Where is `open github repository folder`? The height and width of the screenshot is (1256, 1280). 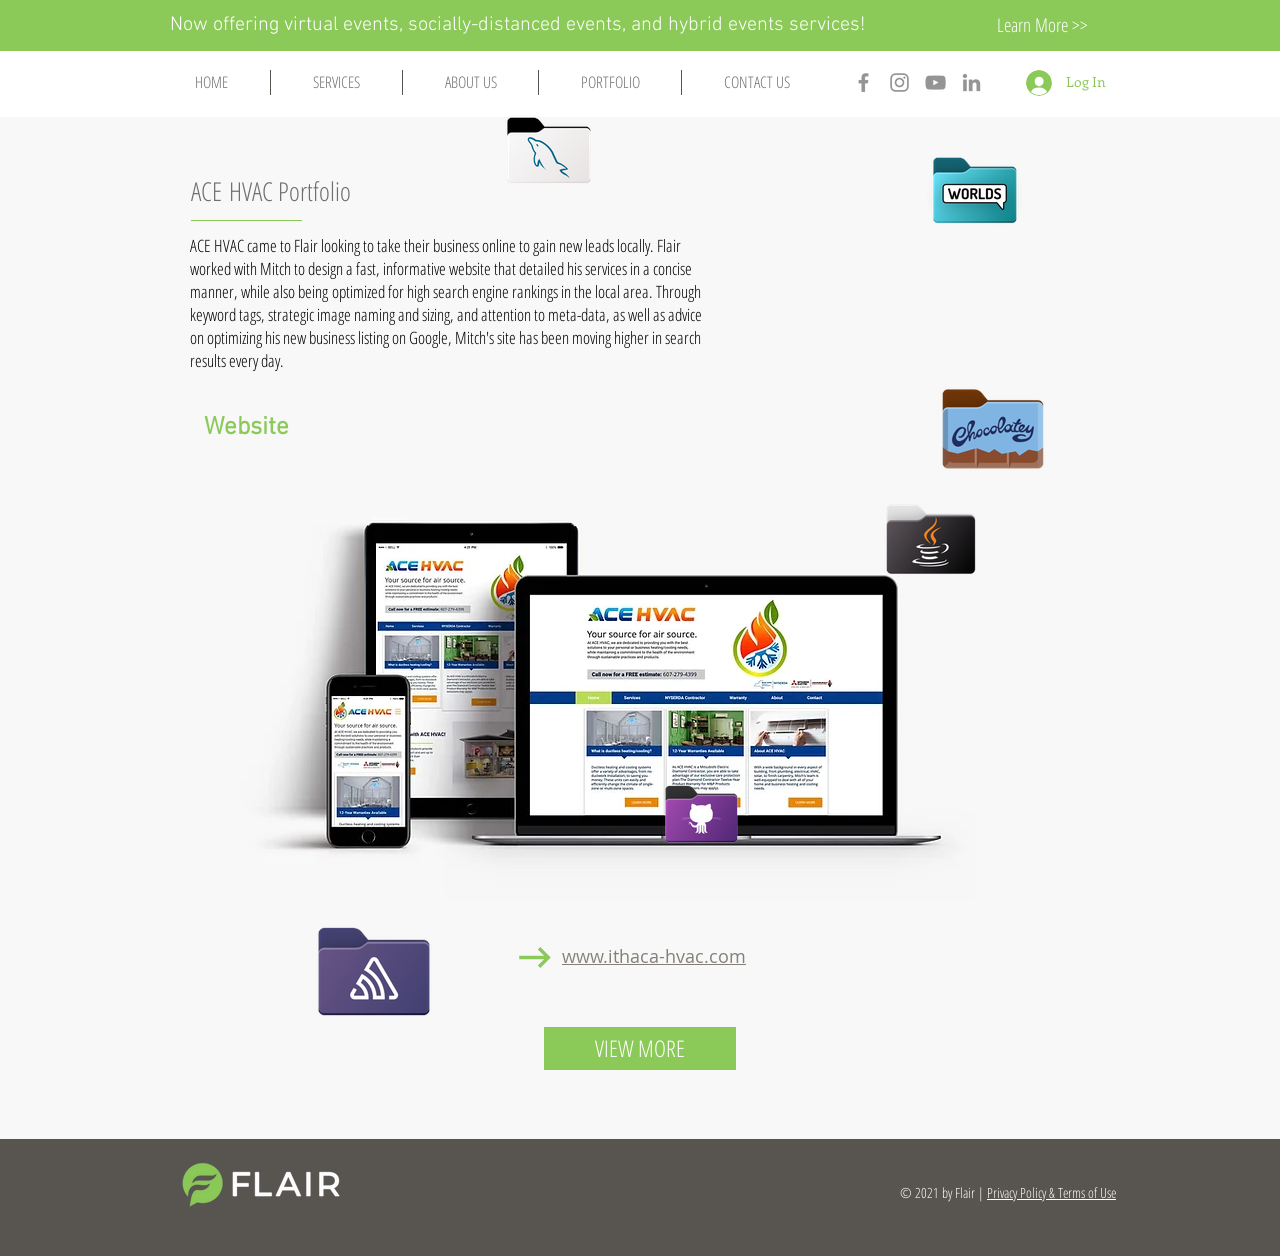
open github repository folder is located at coordinates (701, 816).